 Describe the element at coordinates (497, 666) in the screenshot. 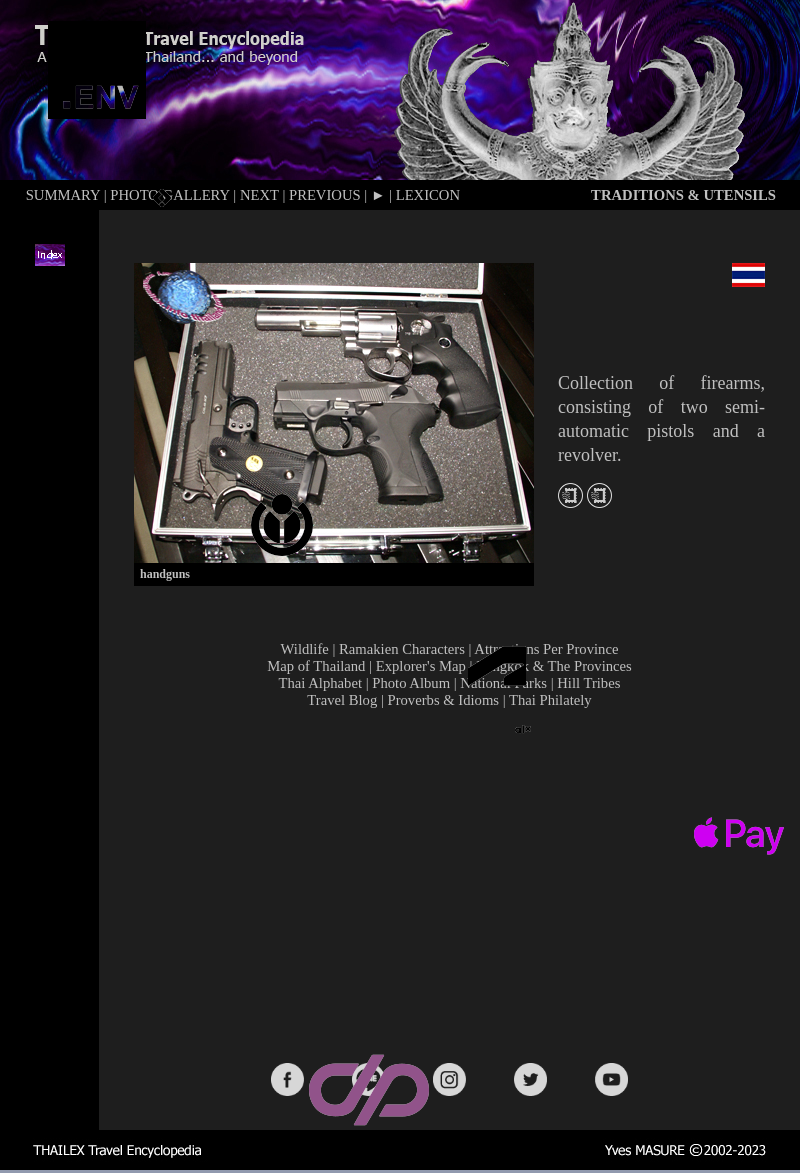

I see `autodesk logo` at that location.